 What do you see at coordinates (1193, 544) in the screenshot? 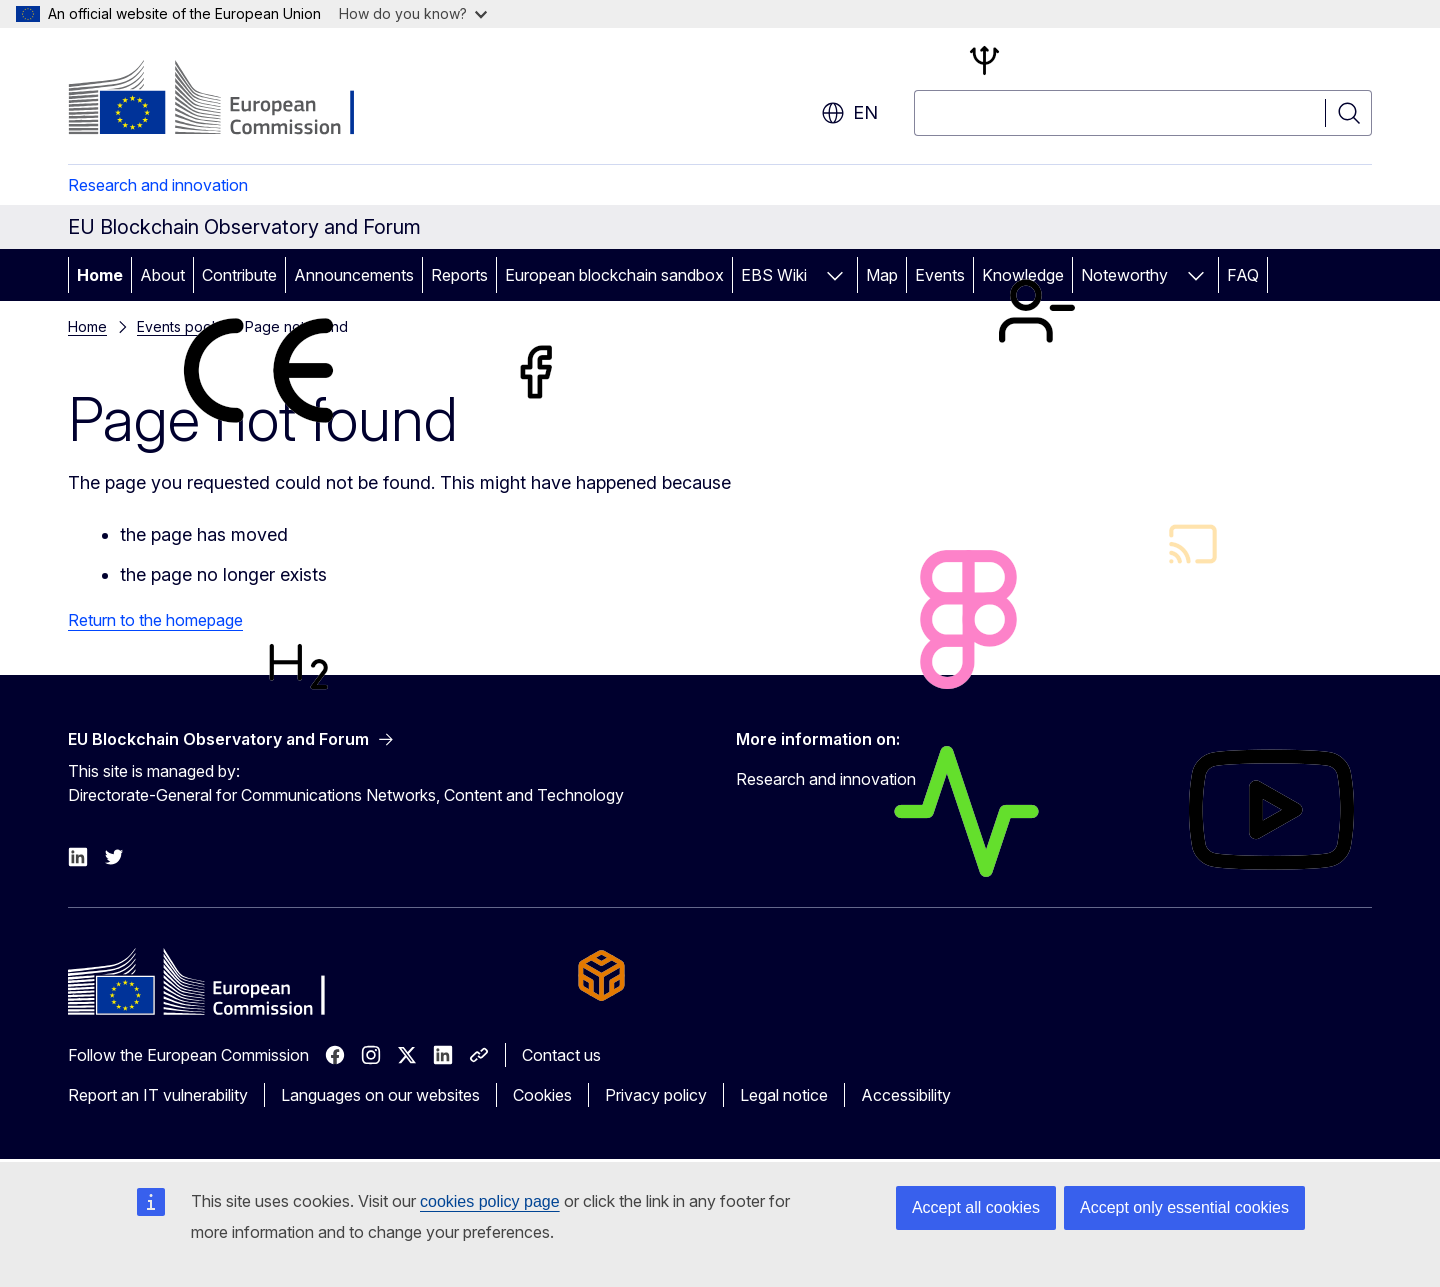
I see `cast media to a nearby device` at bounding box center [1193, 544].